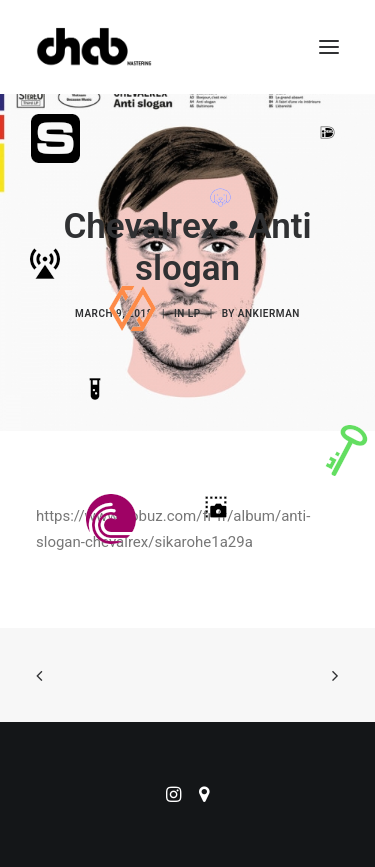 The height and width of the screenshot is (867, 375). I want to click on capture a screenshot of the current screen, so click(216, 507).